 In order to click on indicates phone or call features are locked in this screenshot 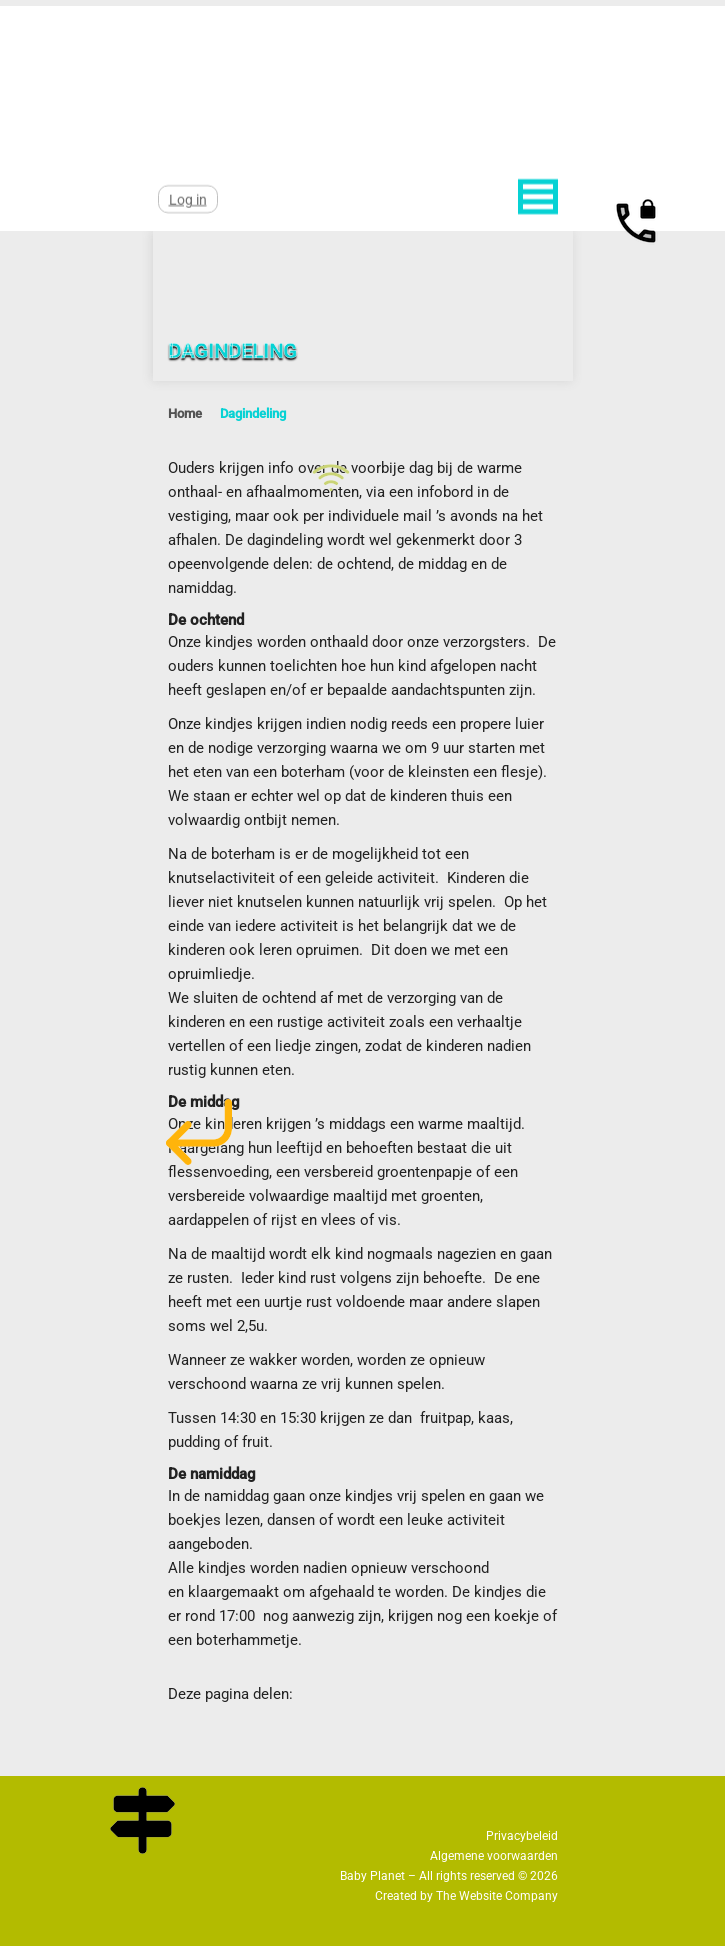, I will do `click(636, 223)`.